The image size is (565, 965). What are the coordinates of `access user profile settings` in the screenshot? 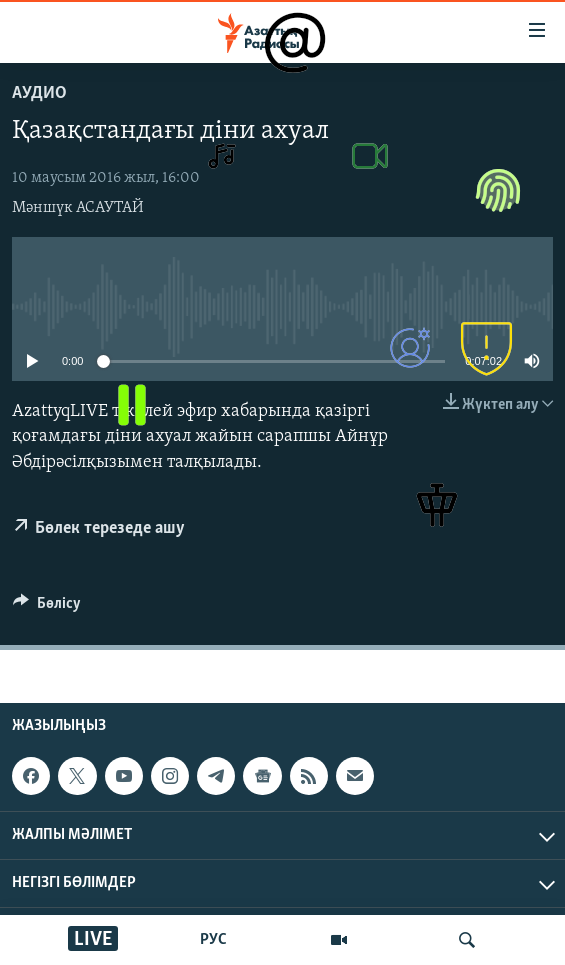 It's located at (410, 348).